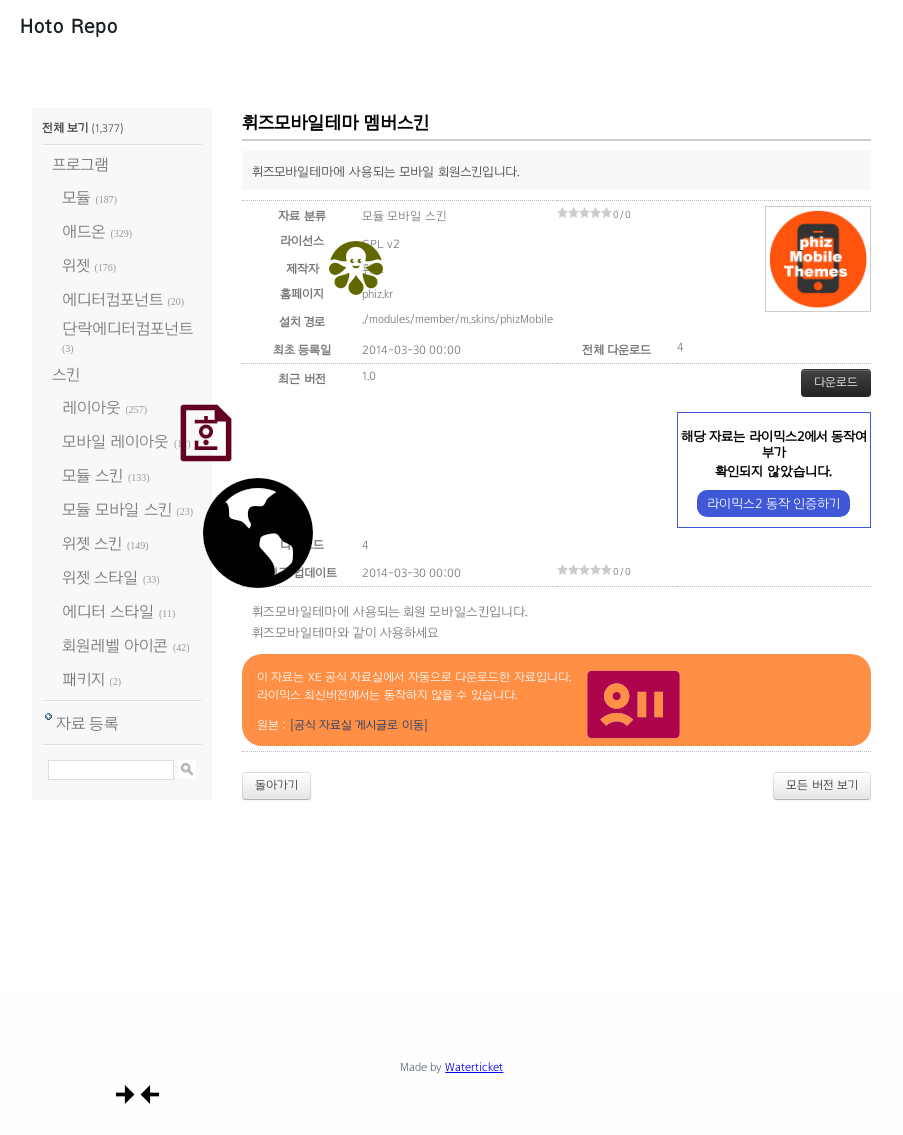 Image resolution: width=903 pixels, height=1135 pixels. Describe the element at coordinates (633, 704) in the screenshot. I see `indicates a pass or credential is pending approval` at that location.